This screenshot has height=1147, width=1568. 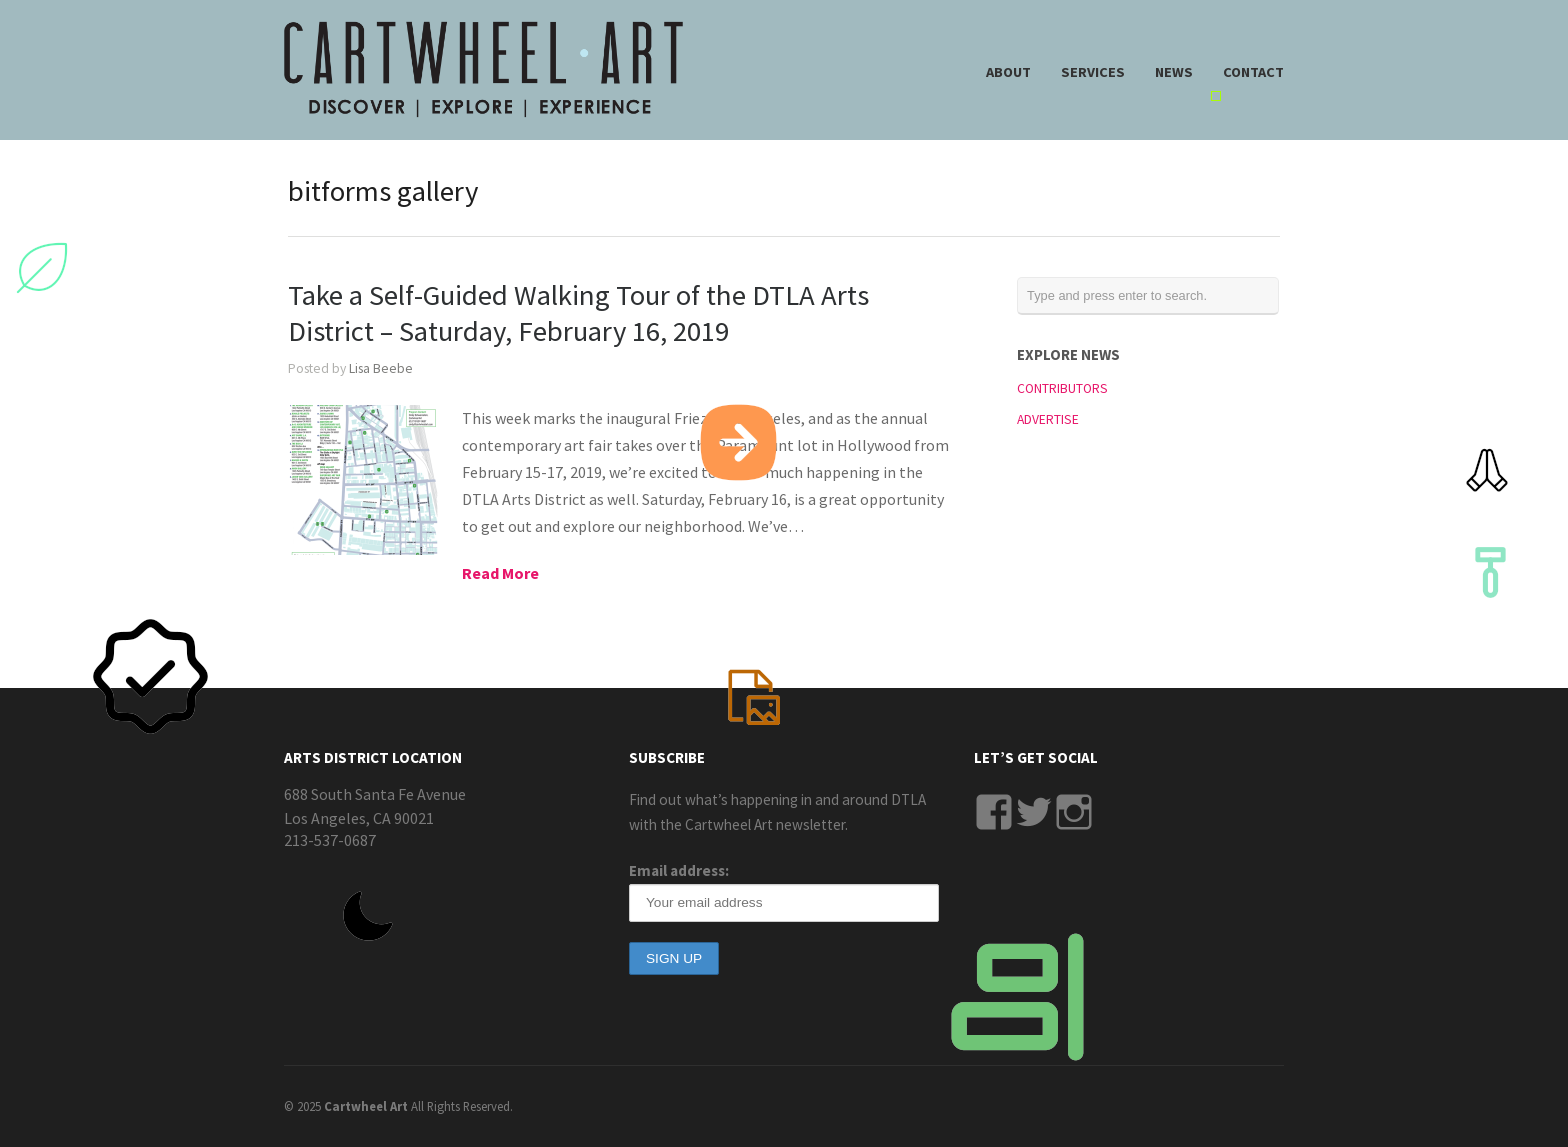 What do you see at coordinates (42, 268) in the screenshot?
I see `indicates eco-friendly or sustainable option` at bounding box center [42, 268].